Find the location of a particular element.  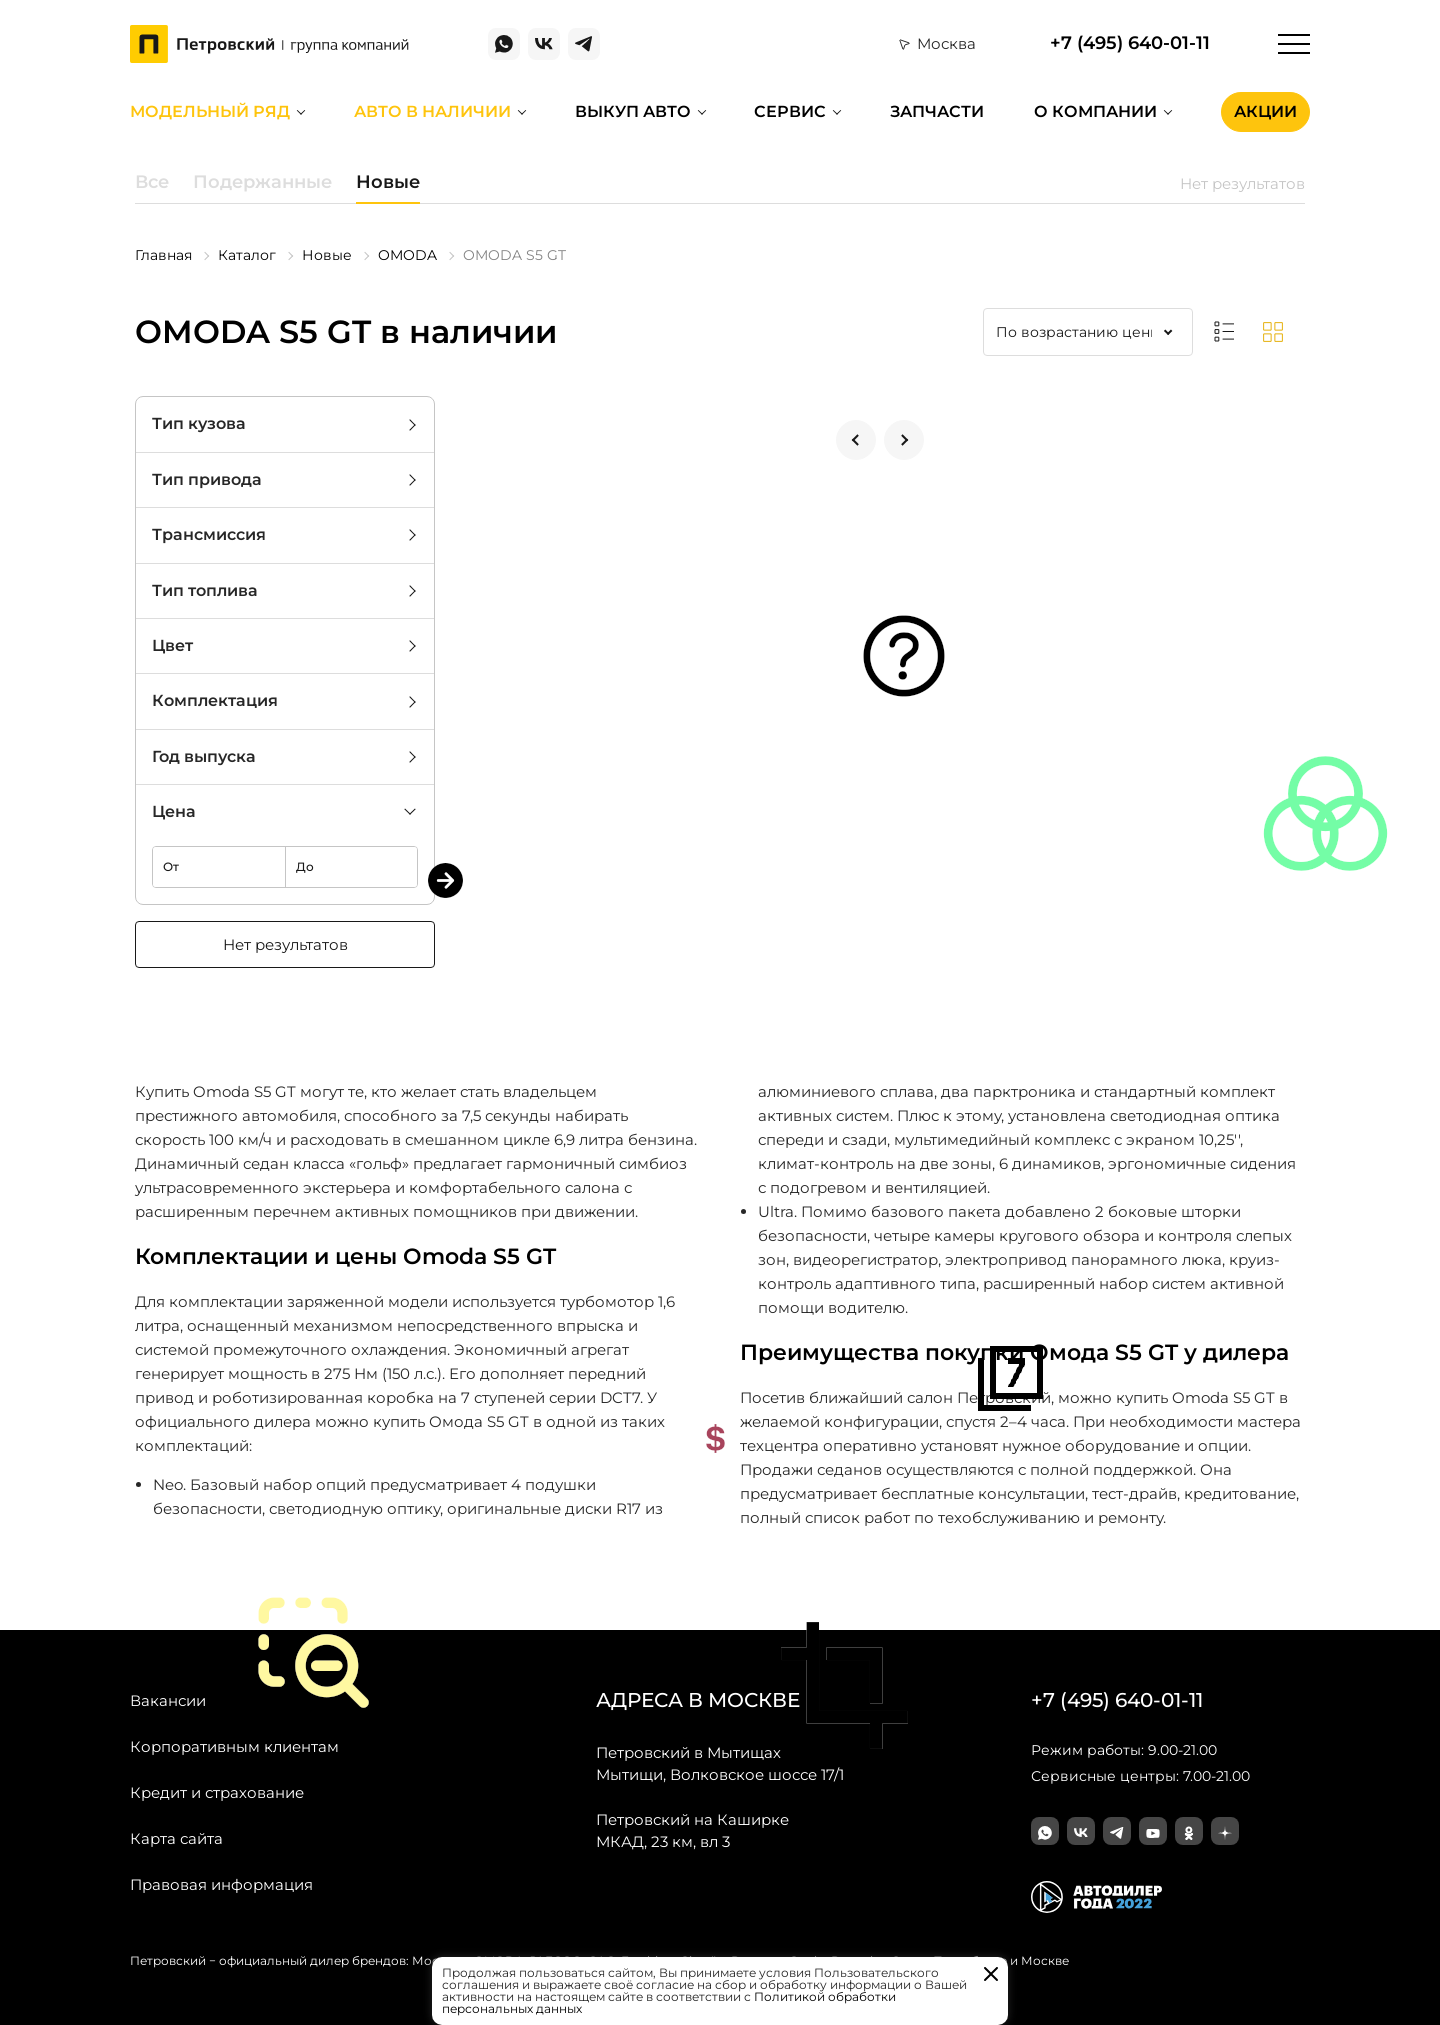

view prices in US dollars is located at coordinates (715, 1438).